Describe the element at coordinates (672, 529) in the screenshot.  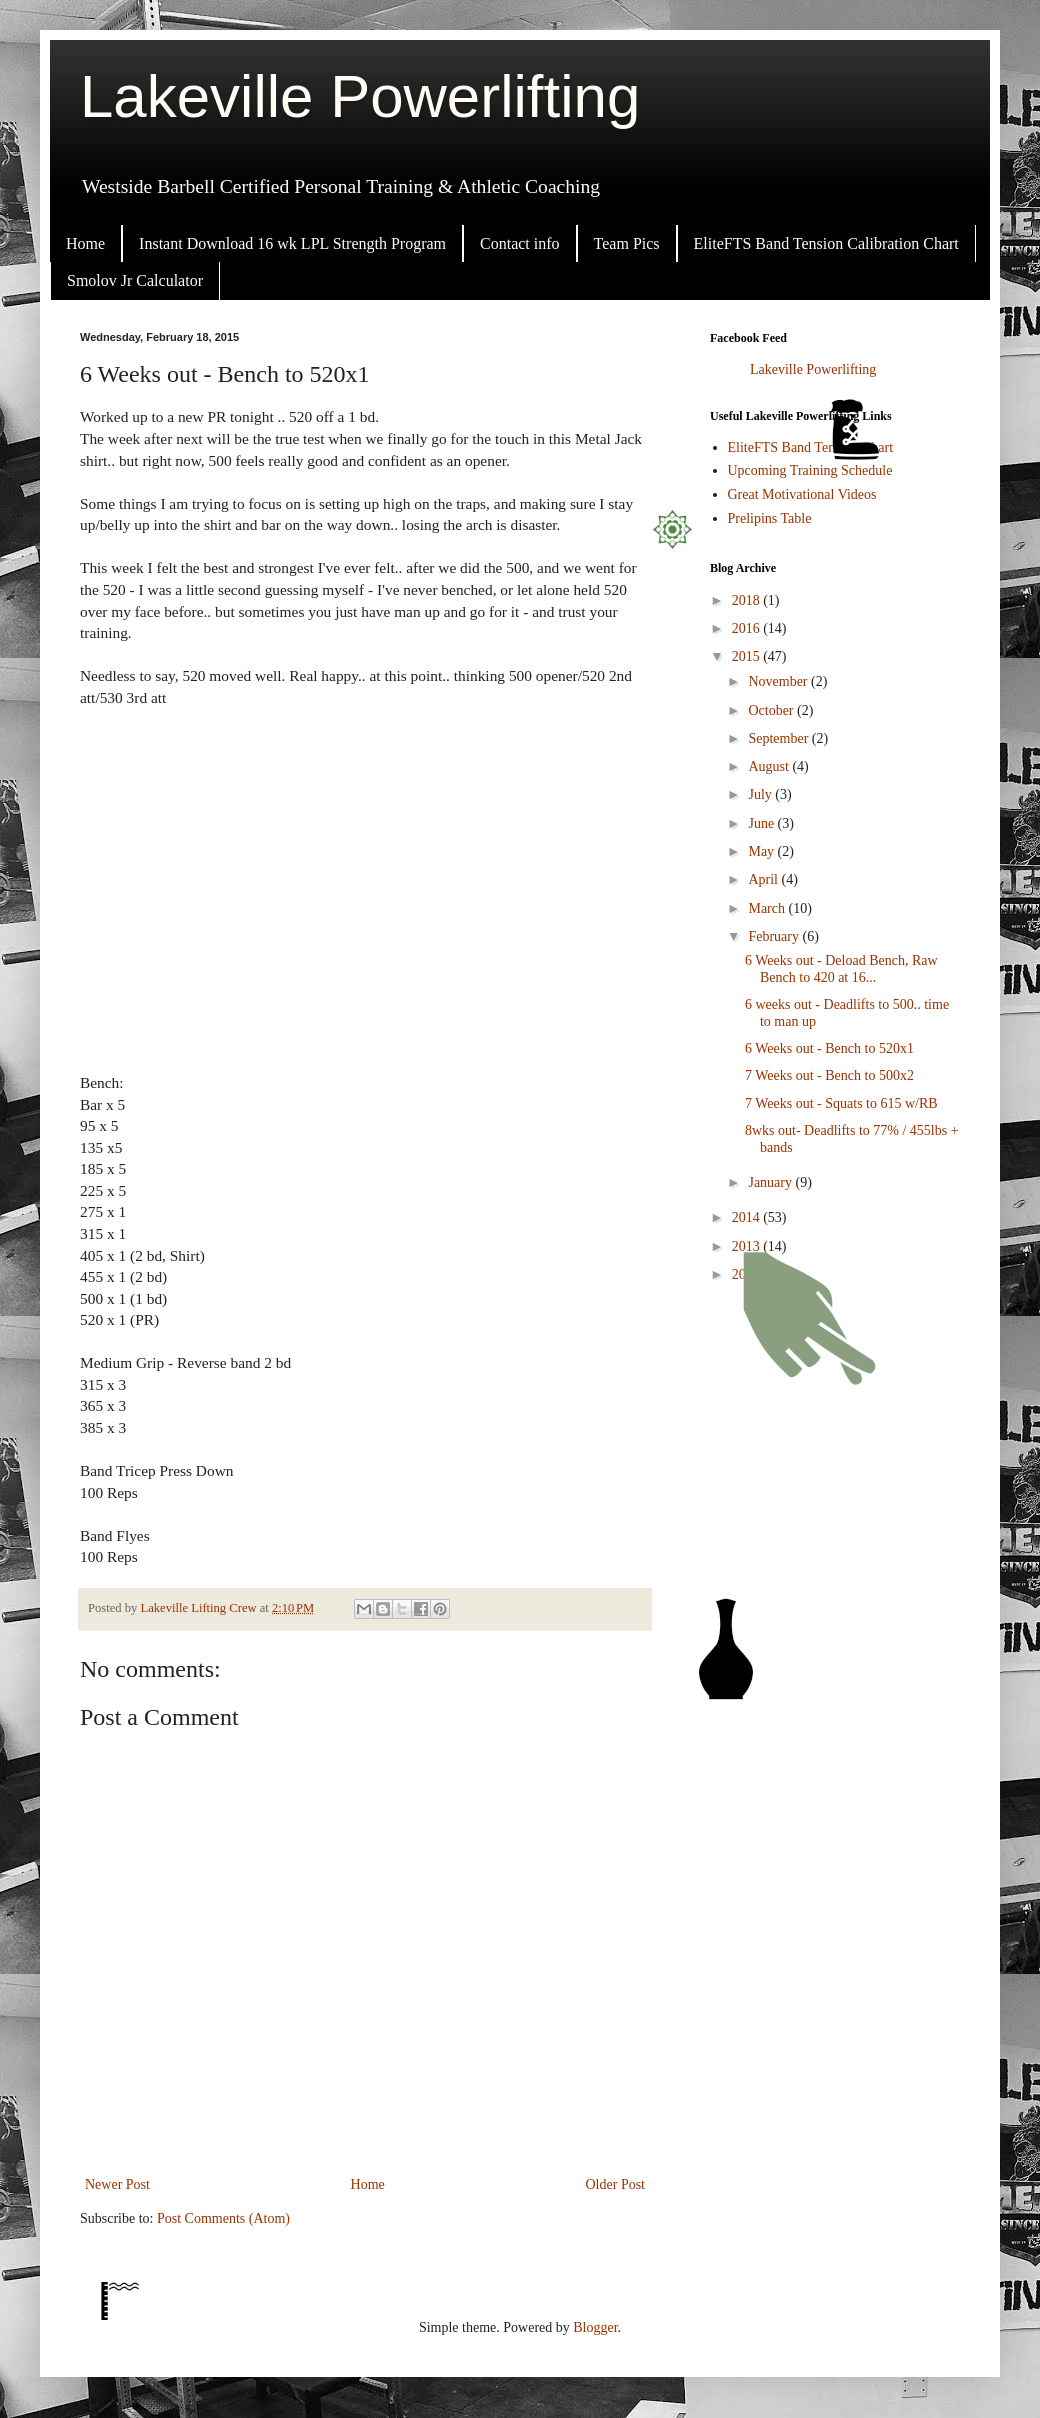
I see `decorative badge or achievement emblem` at that location.